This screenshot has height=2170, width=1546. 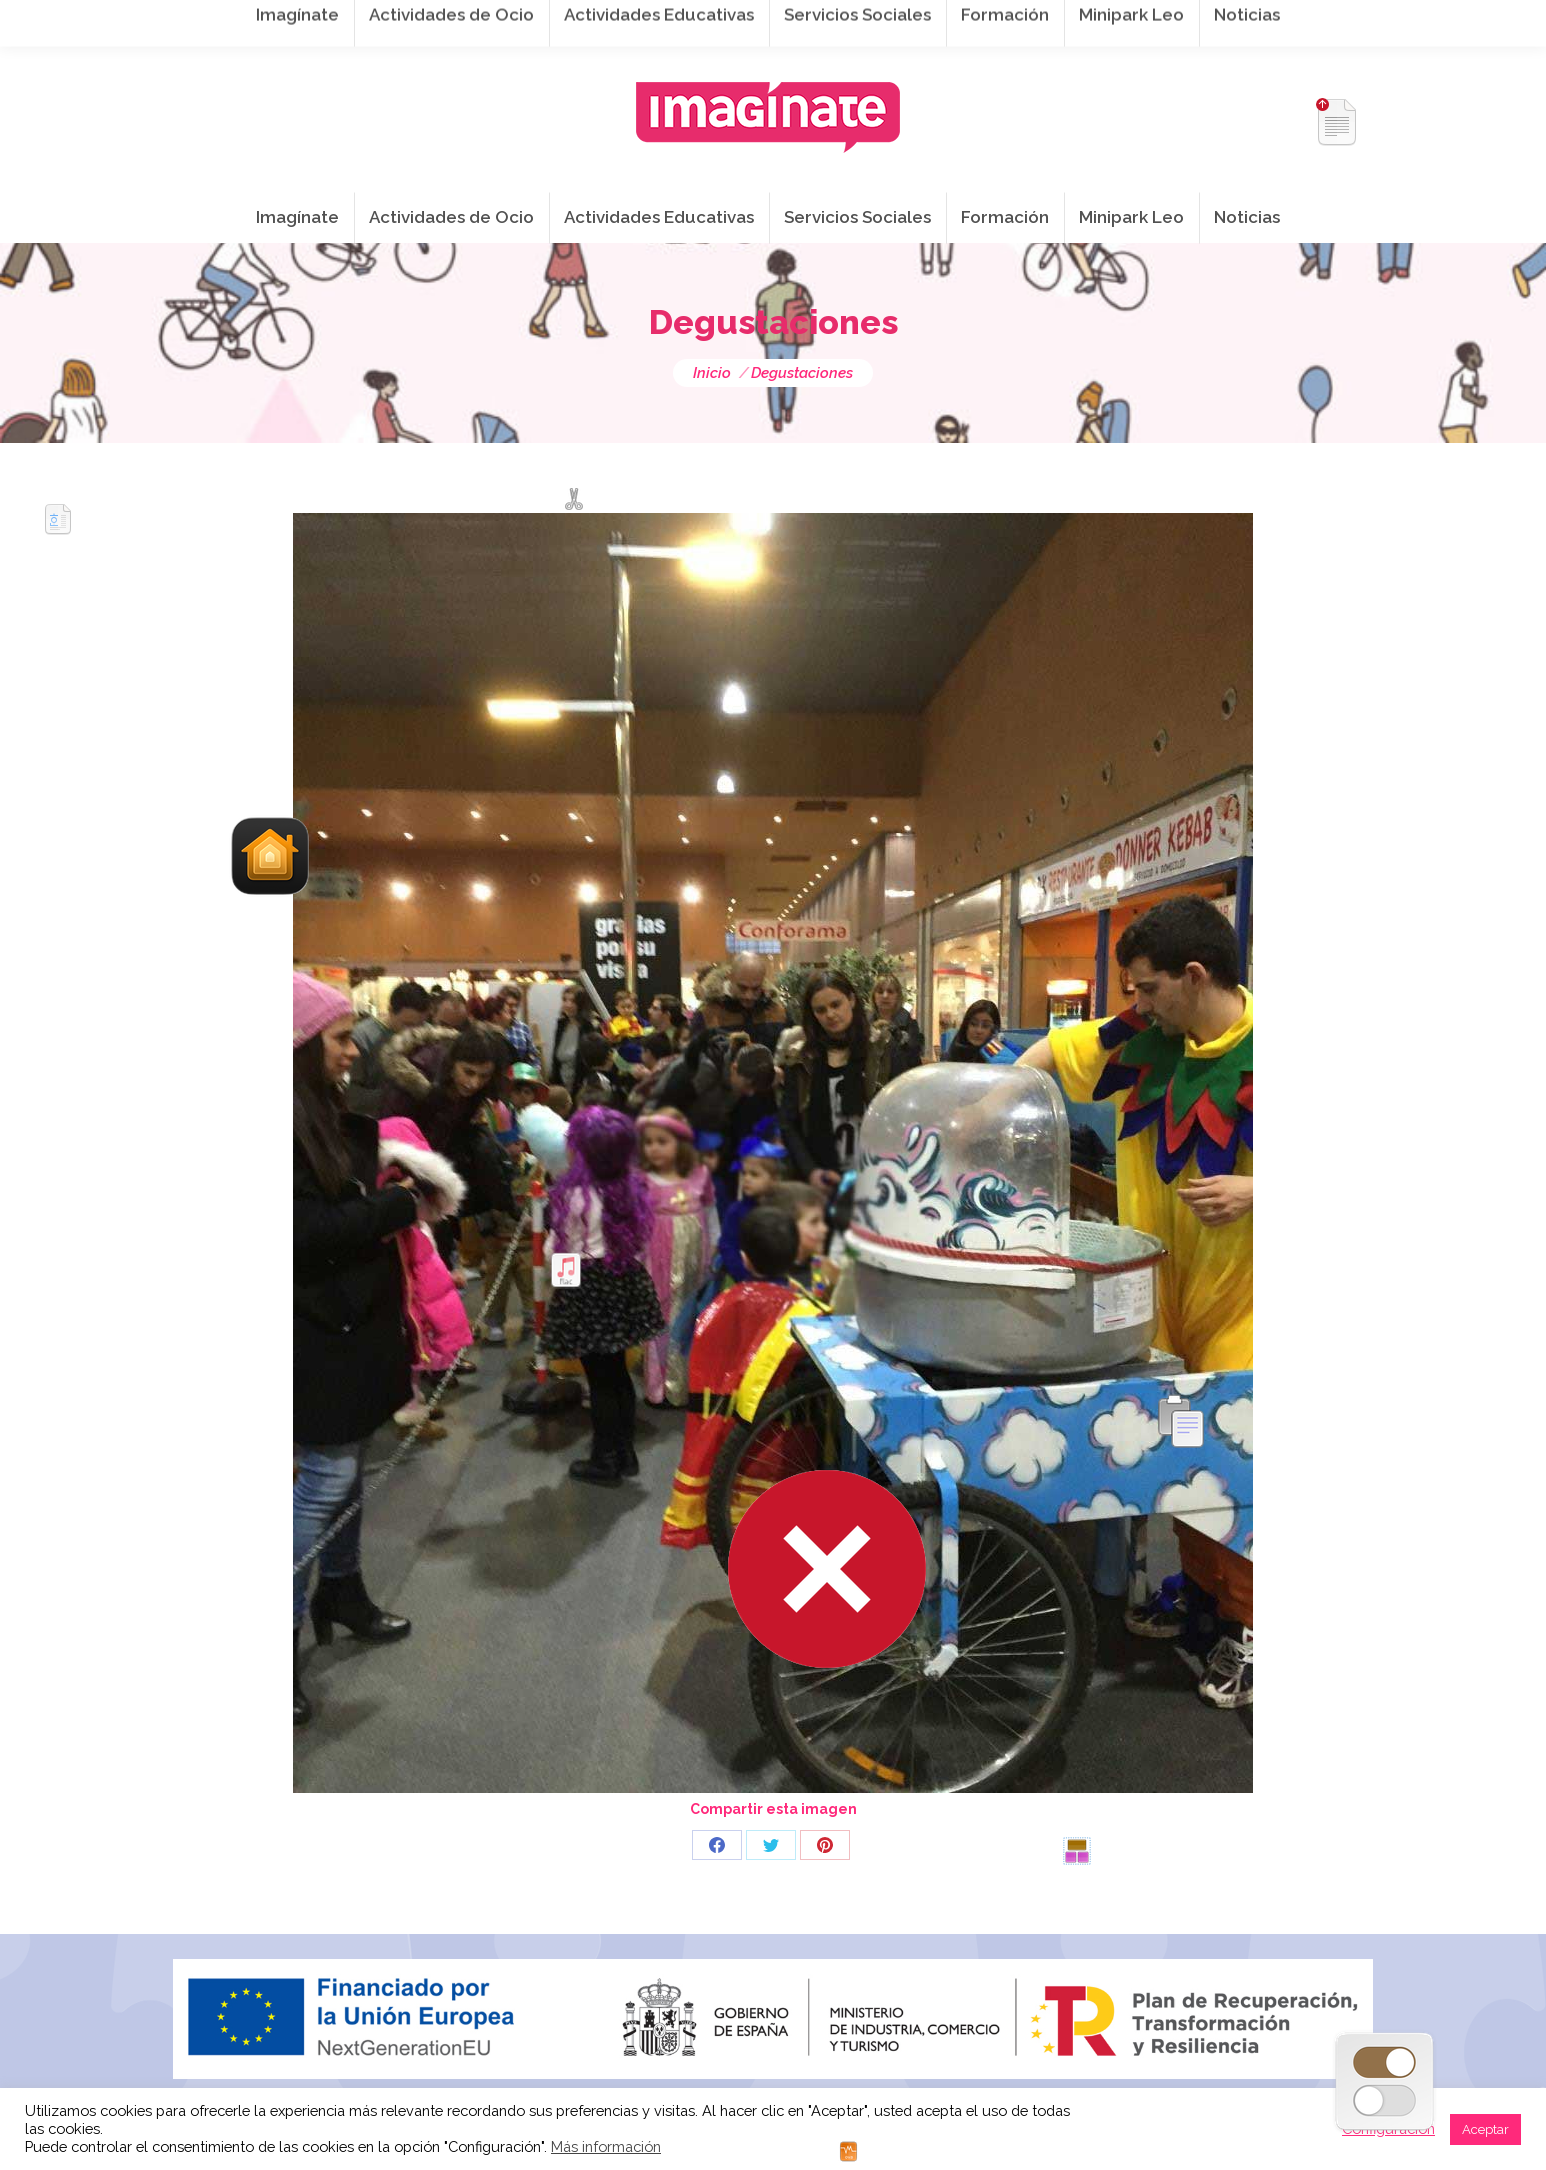 I want to click on paste copied content from clipboard, so click(x=1181, y=1421).